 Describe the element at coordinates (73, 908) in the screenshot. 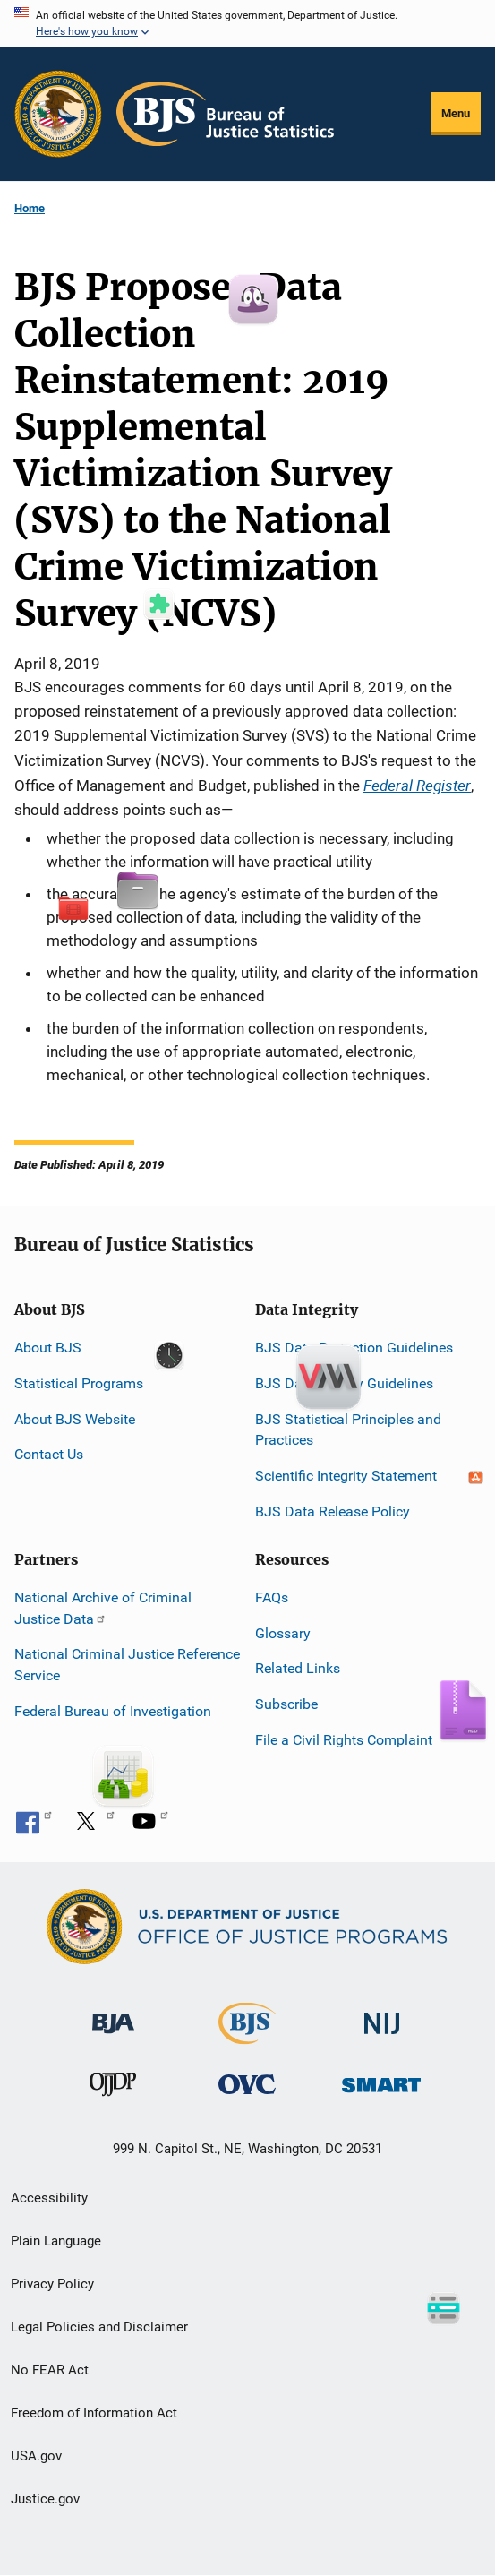

I see `open your videos folder` at that location.